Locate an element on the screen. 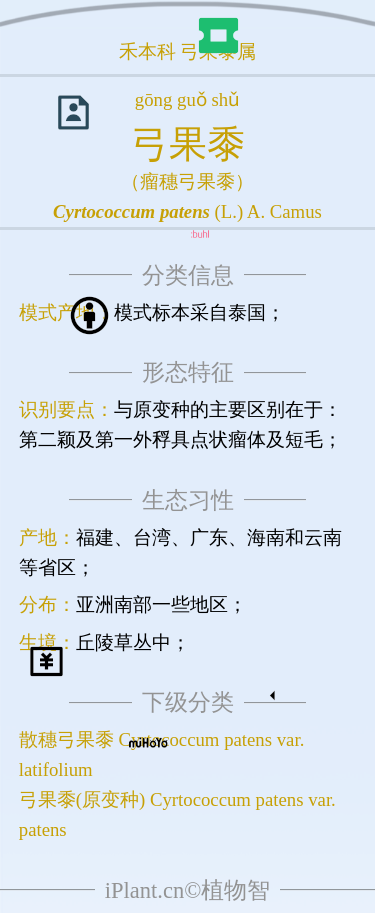 Image resolution: width=375 pixels, height=913 pixels. view user profile document is located at coordinates (73, 112).